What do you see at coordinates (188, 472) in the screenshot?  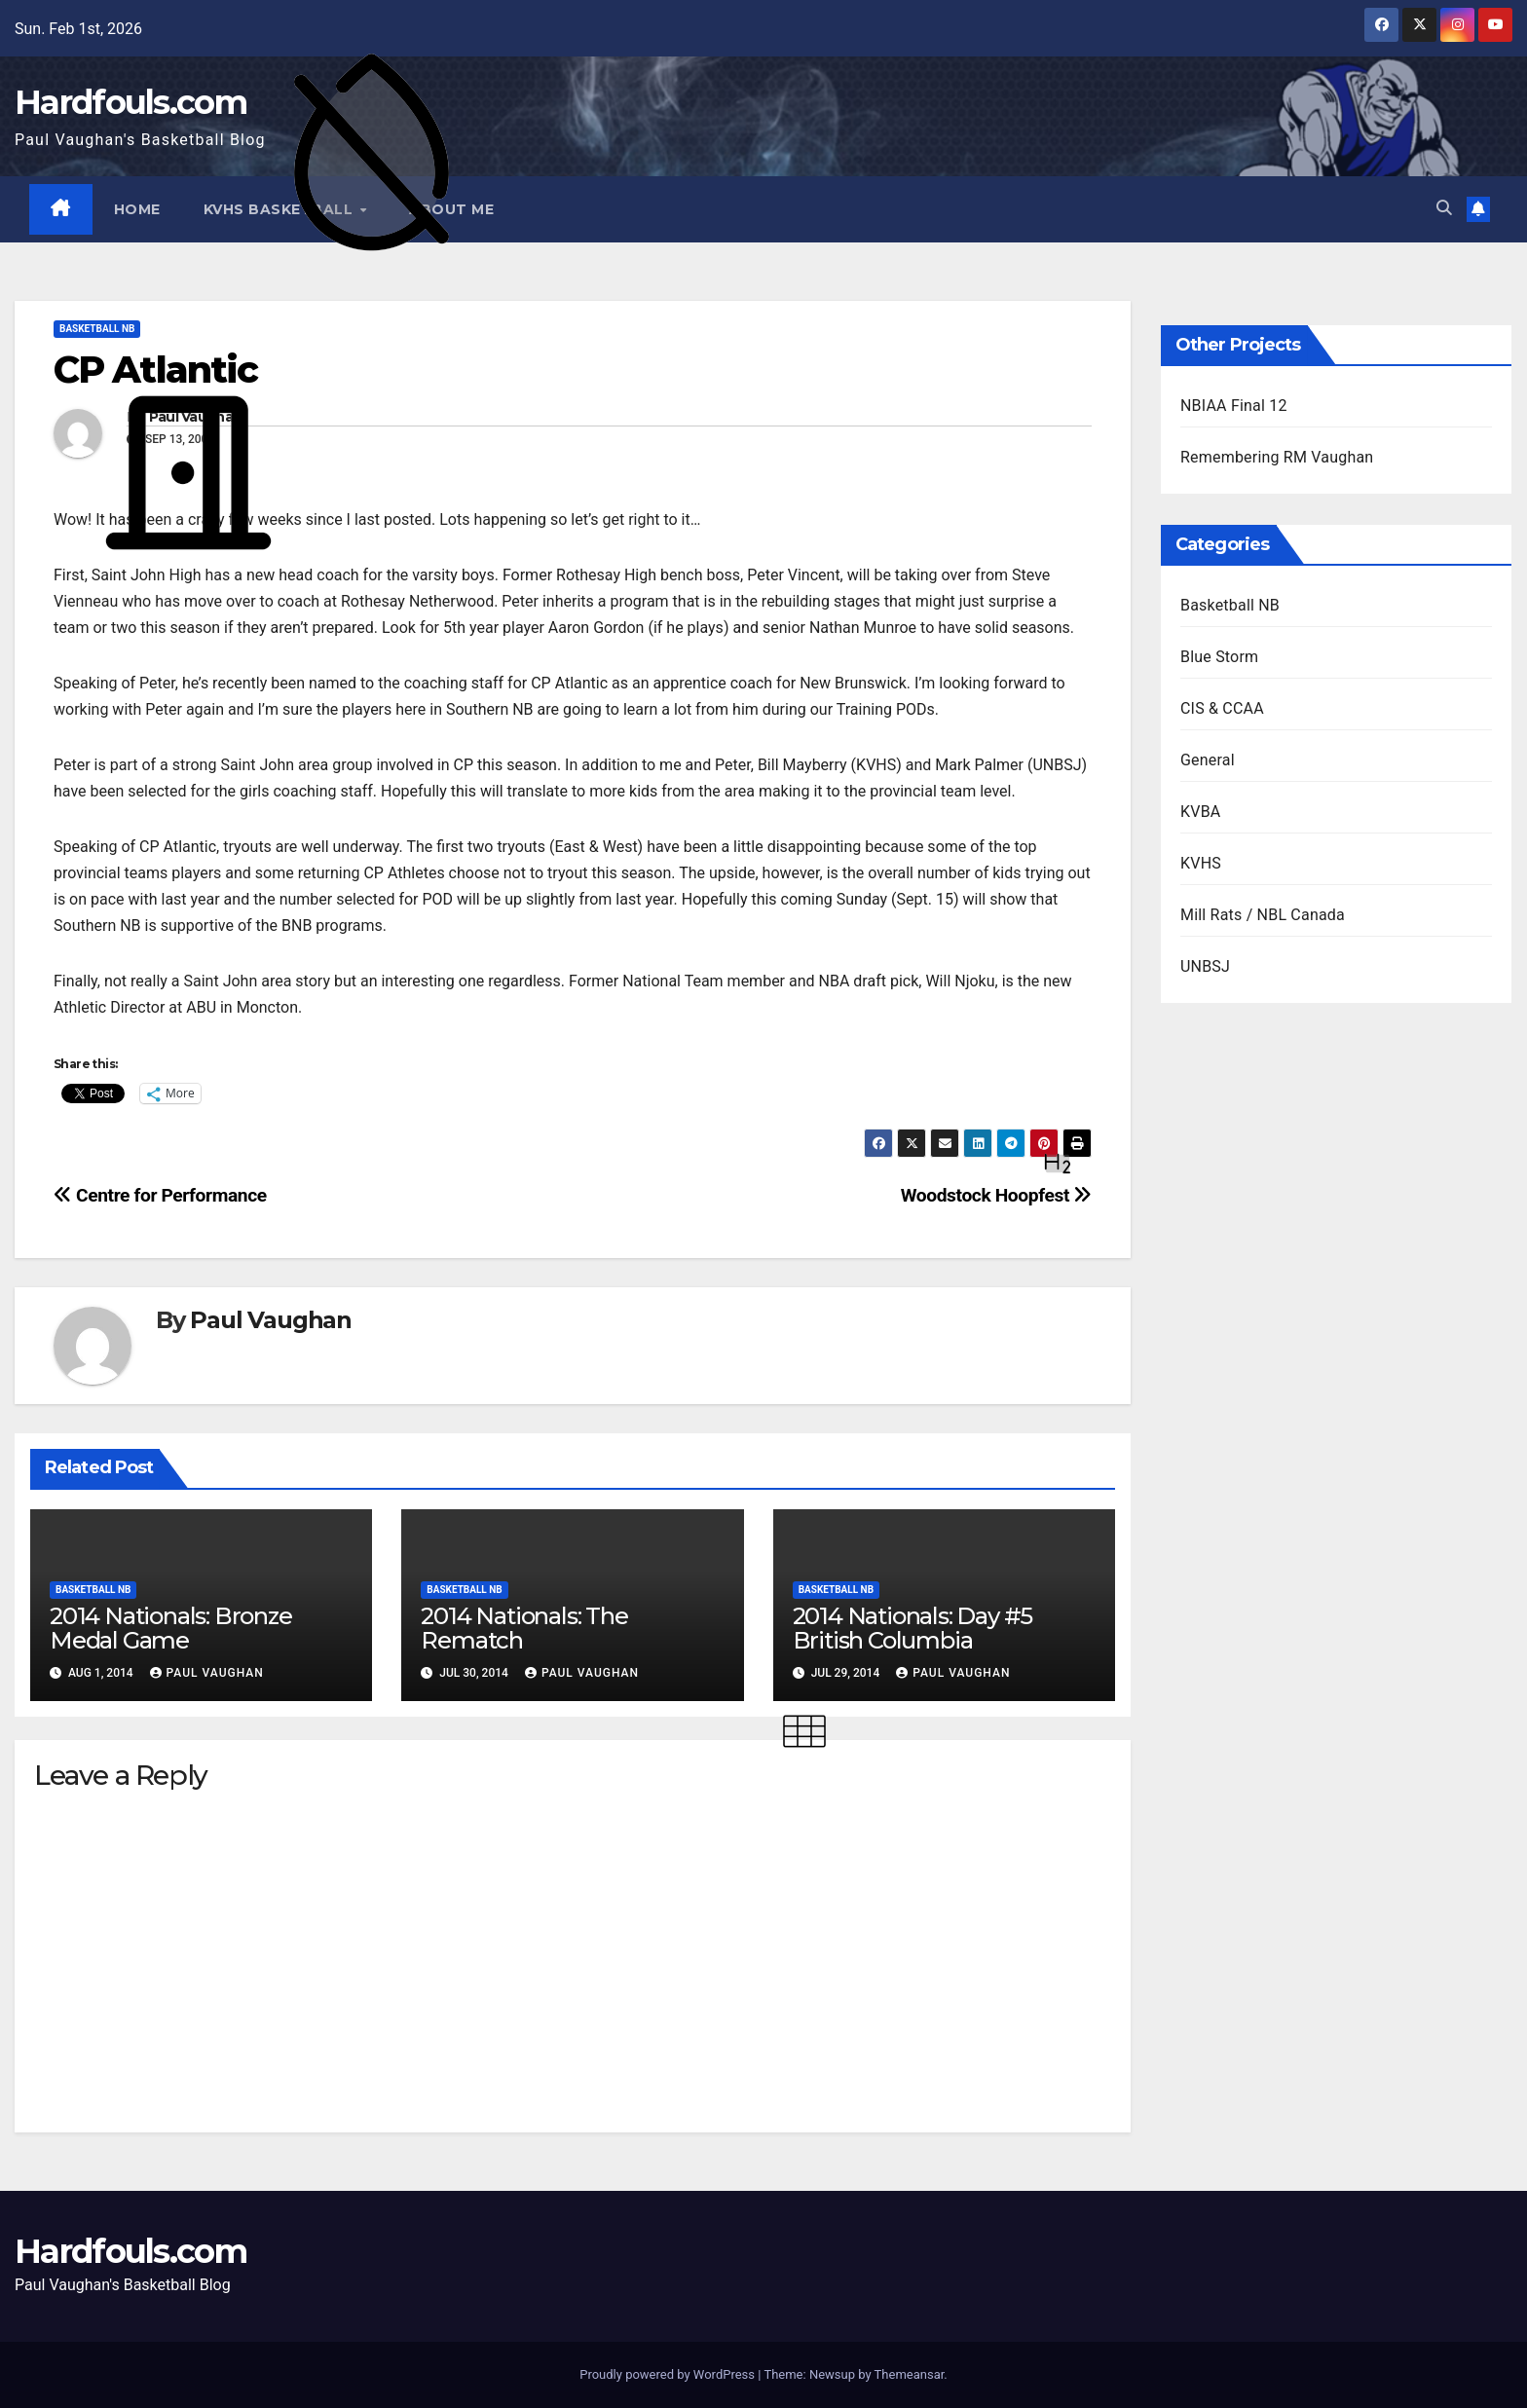 I see `log out or exit the application` at bounding box center [188, 472].